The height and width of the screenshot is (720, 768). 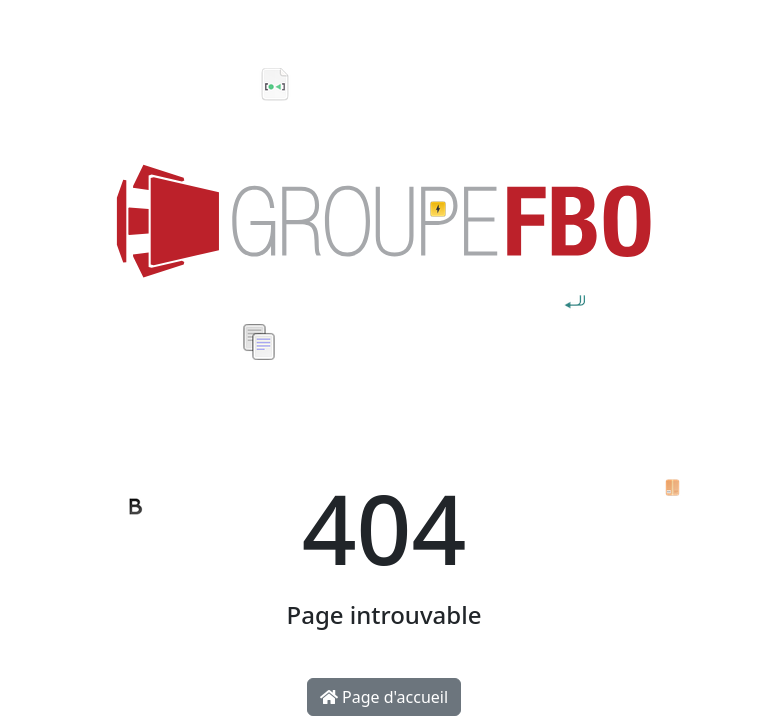 I want to click on reply to all recipients of an email, so click(x=574, y=300).